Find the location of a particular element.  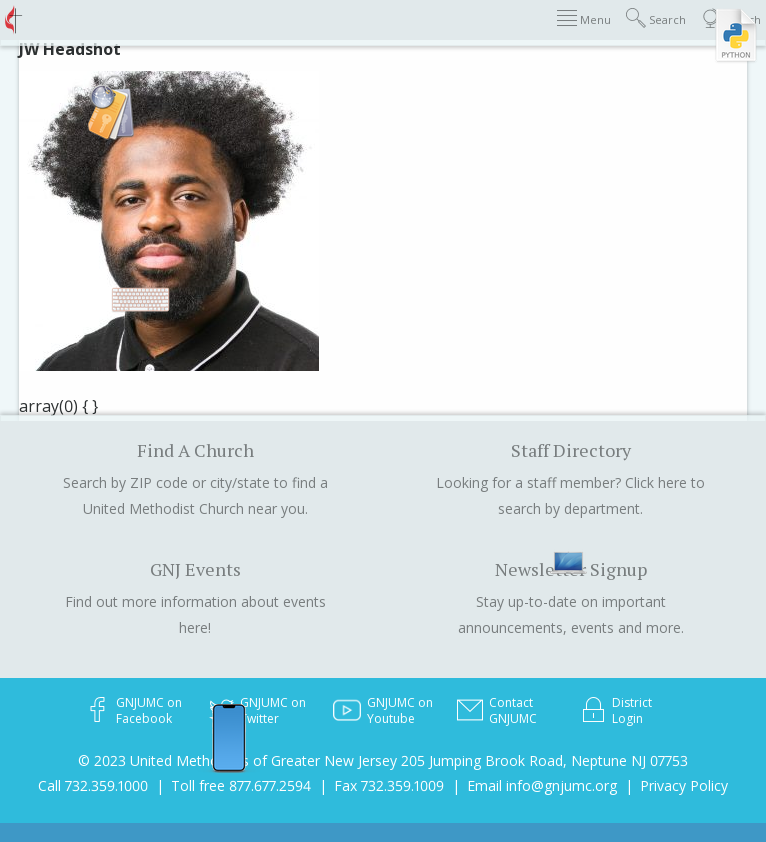

represents a powerbook g4 laptop device is located at coordinates (568, 561).